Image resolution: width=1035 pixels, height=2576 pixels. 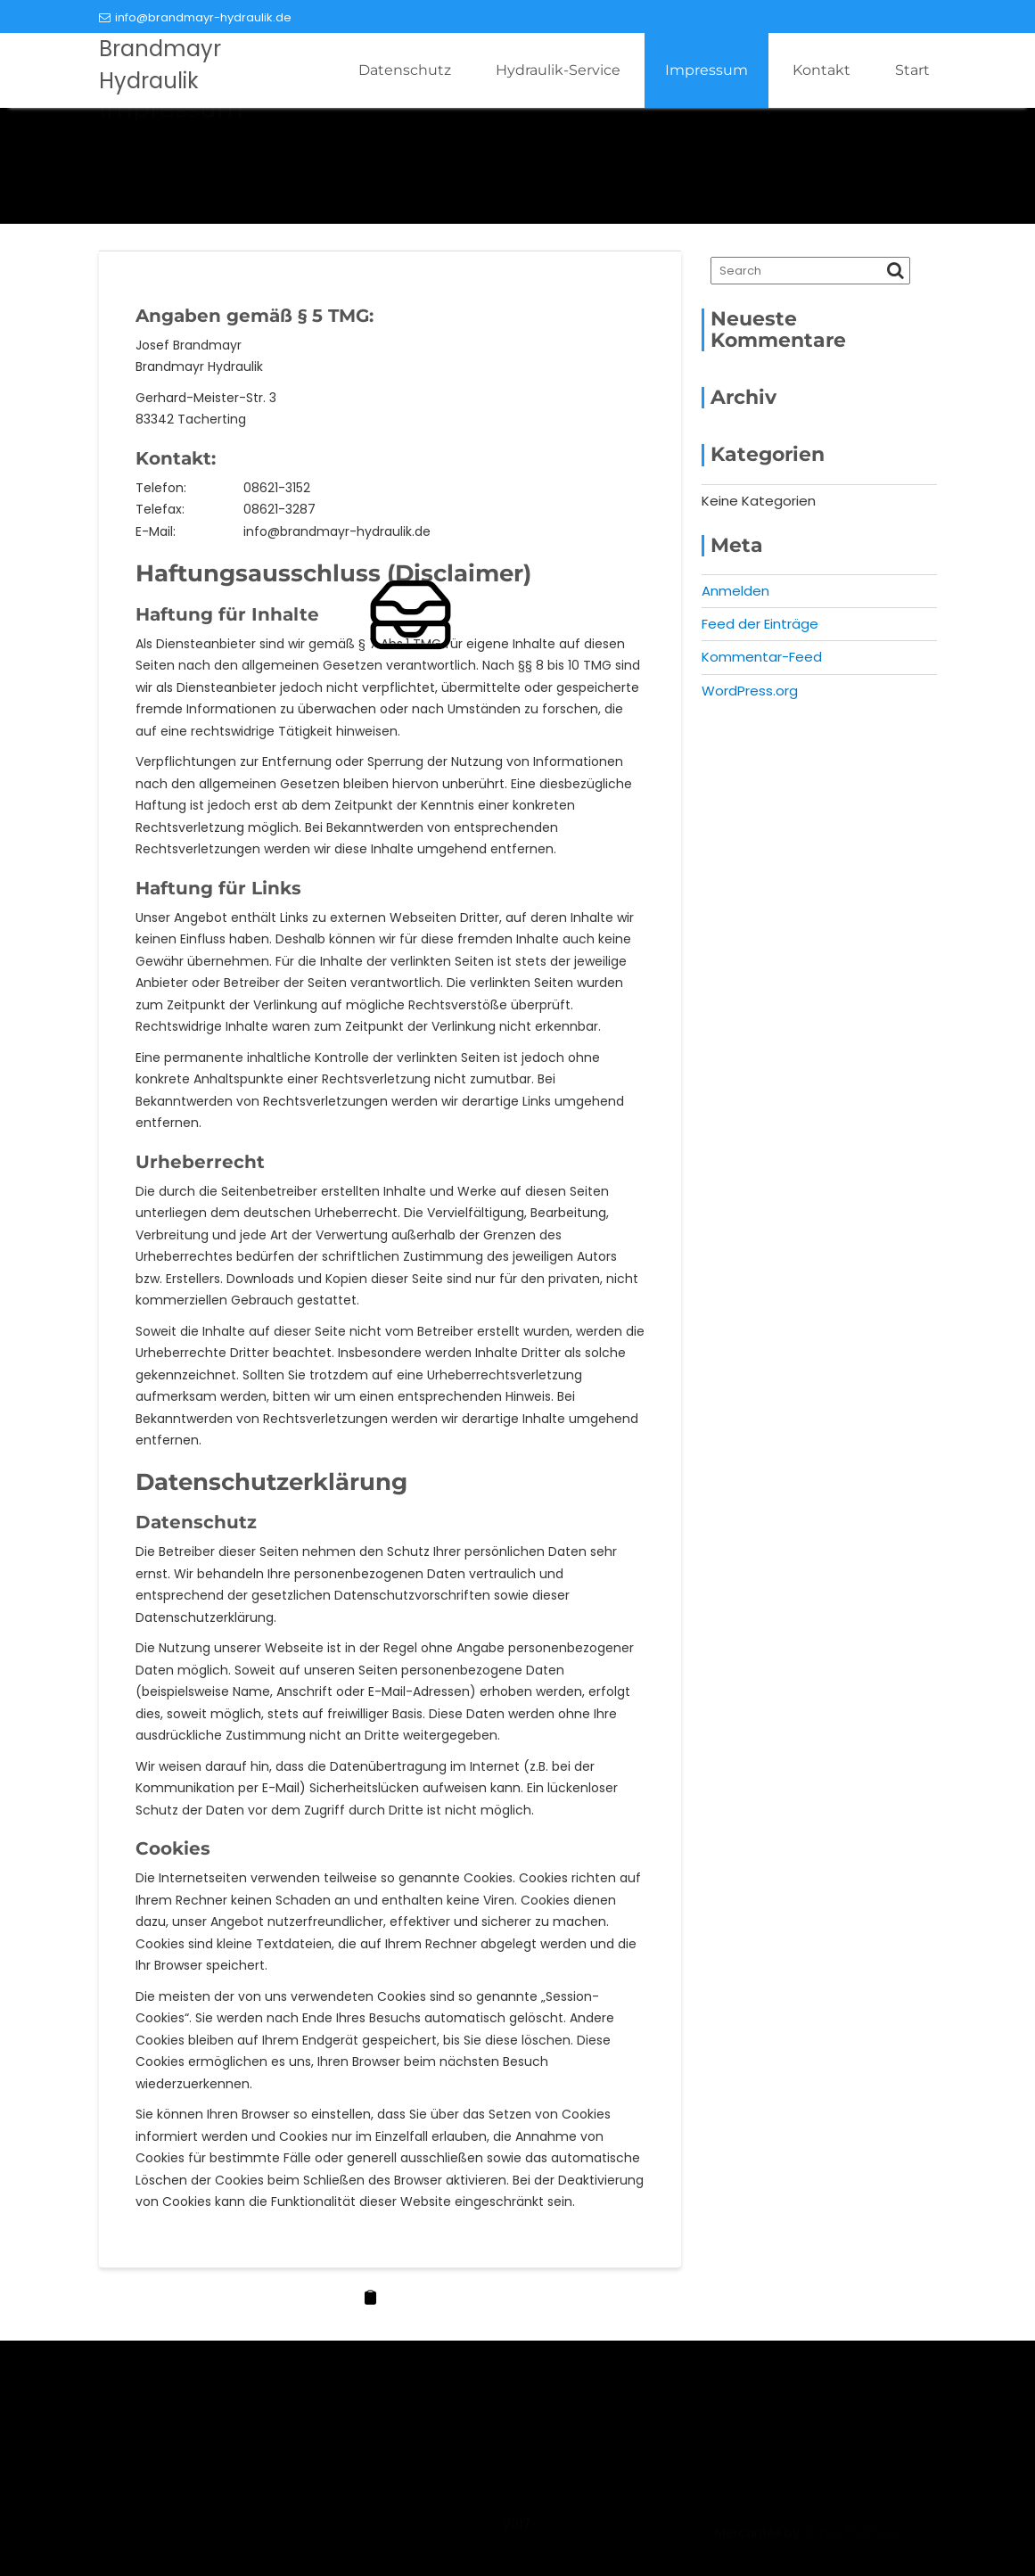 What do you see at coordinates (370, 2297) in the screenshot?
I see `copy content to clipboard` at bounding box center [370, 2297].